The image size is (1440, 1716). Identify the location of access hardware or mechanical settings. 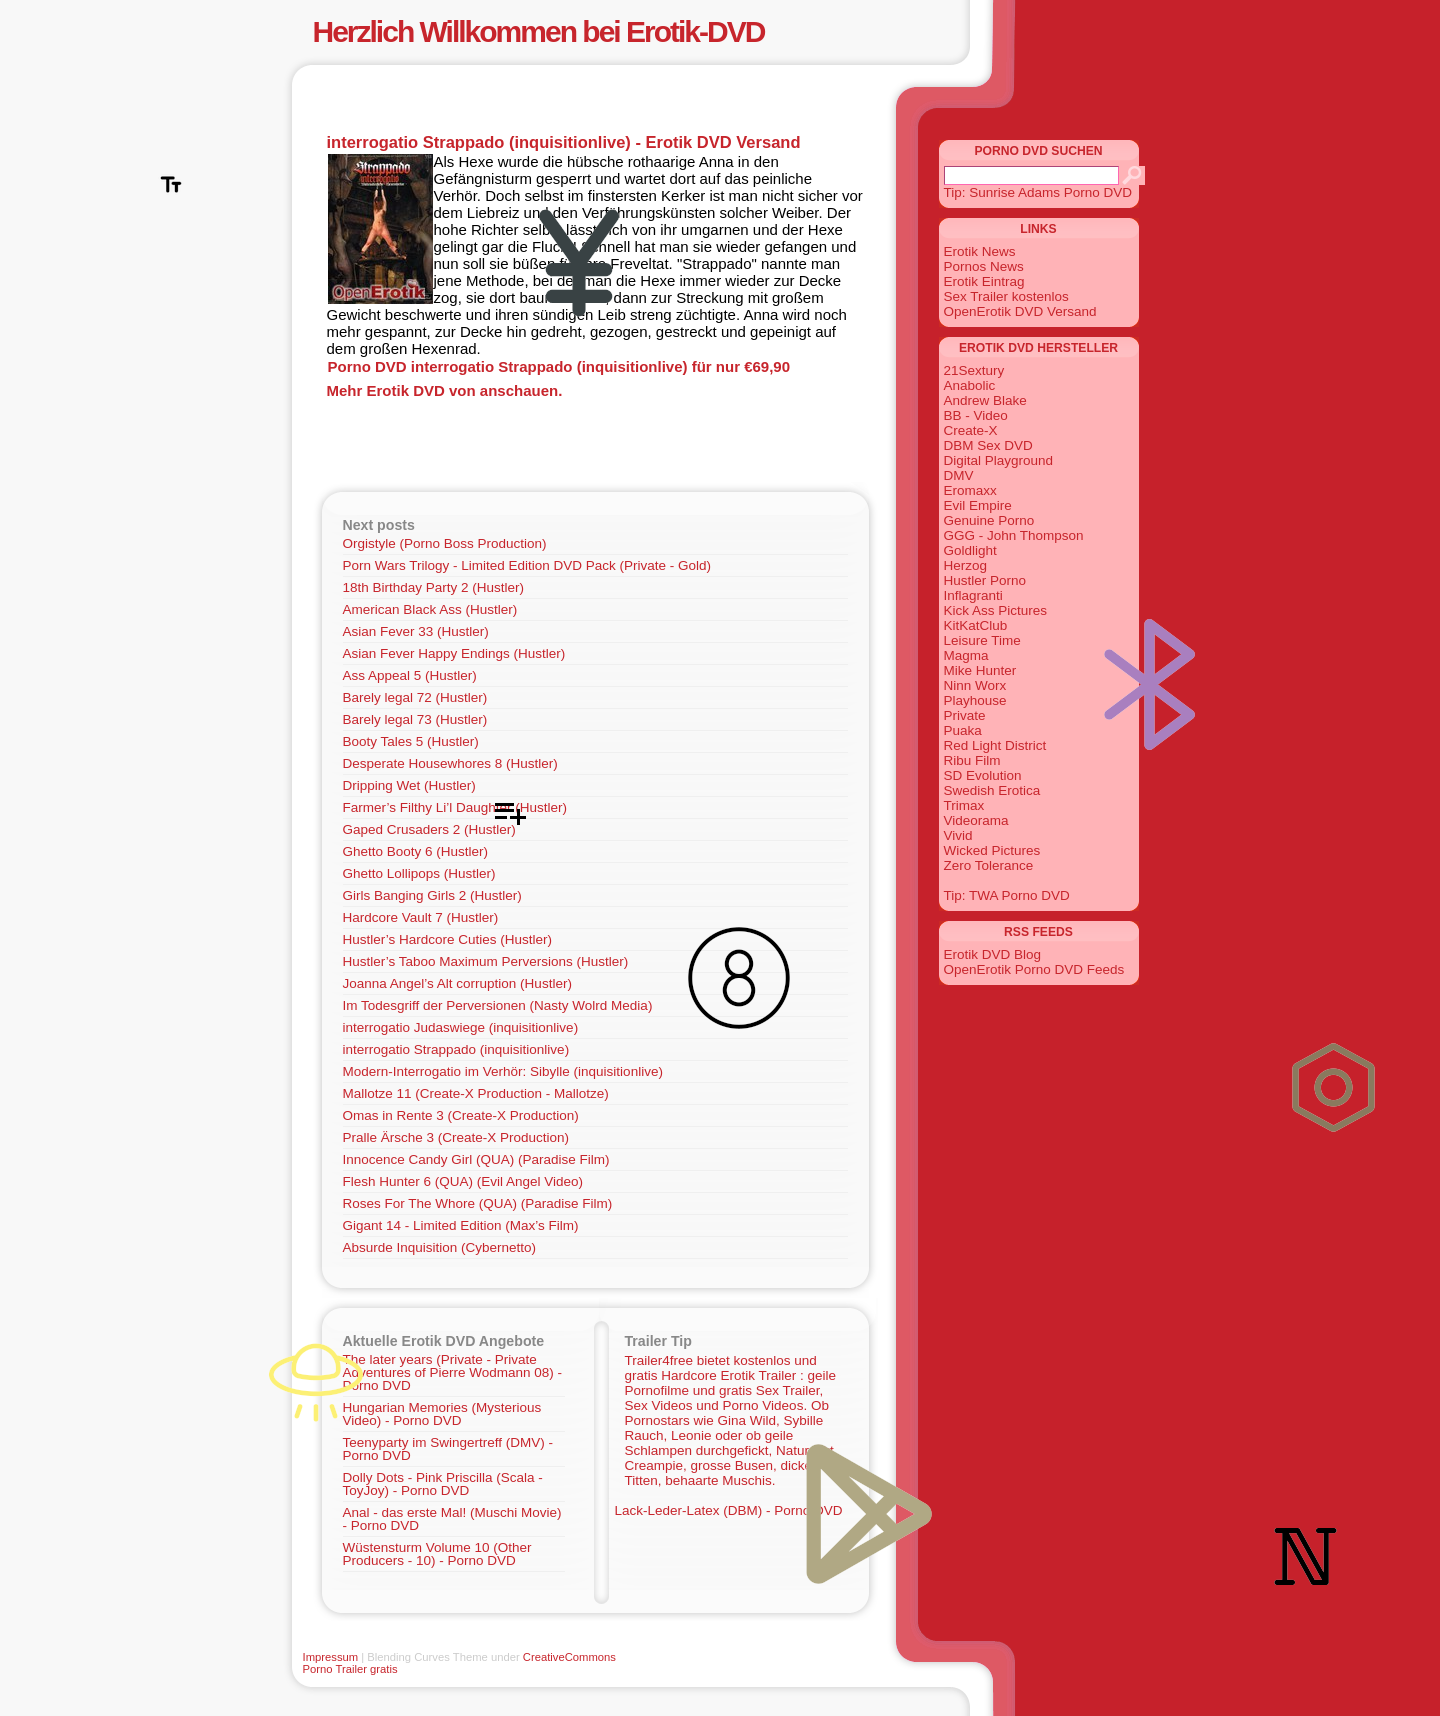
(1333, 1087).